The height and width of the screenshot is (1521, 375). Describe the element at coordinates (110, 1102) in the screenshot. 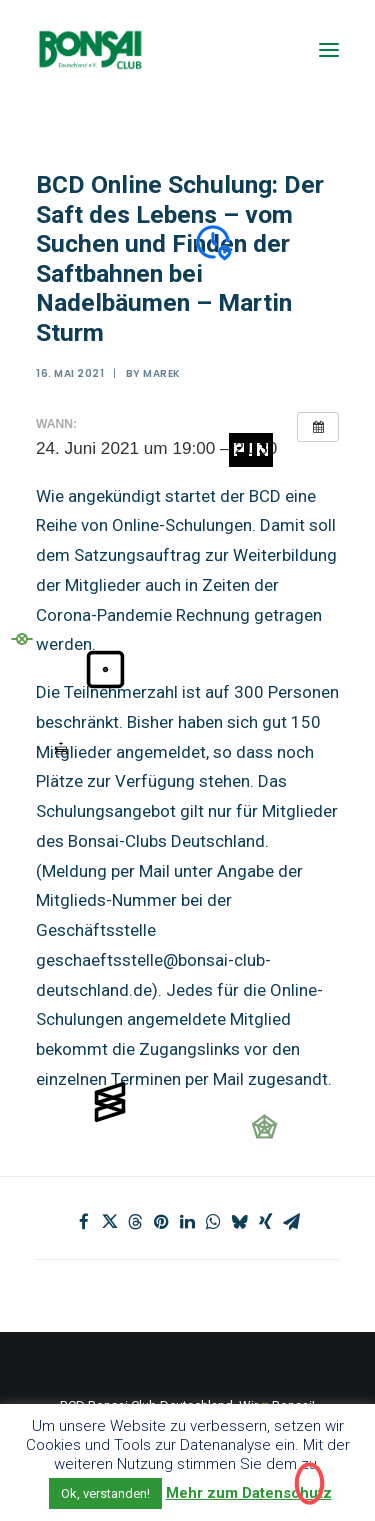

I see `open sublime text editor` at that location.